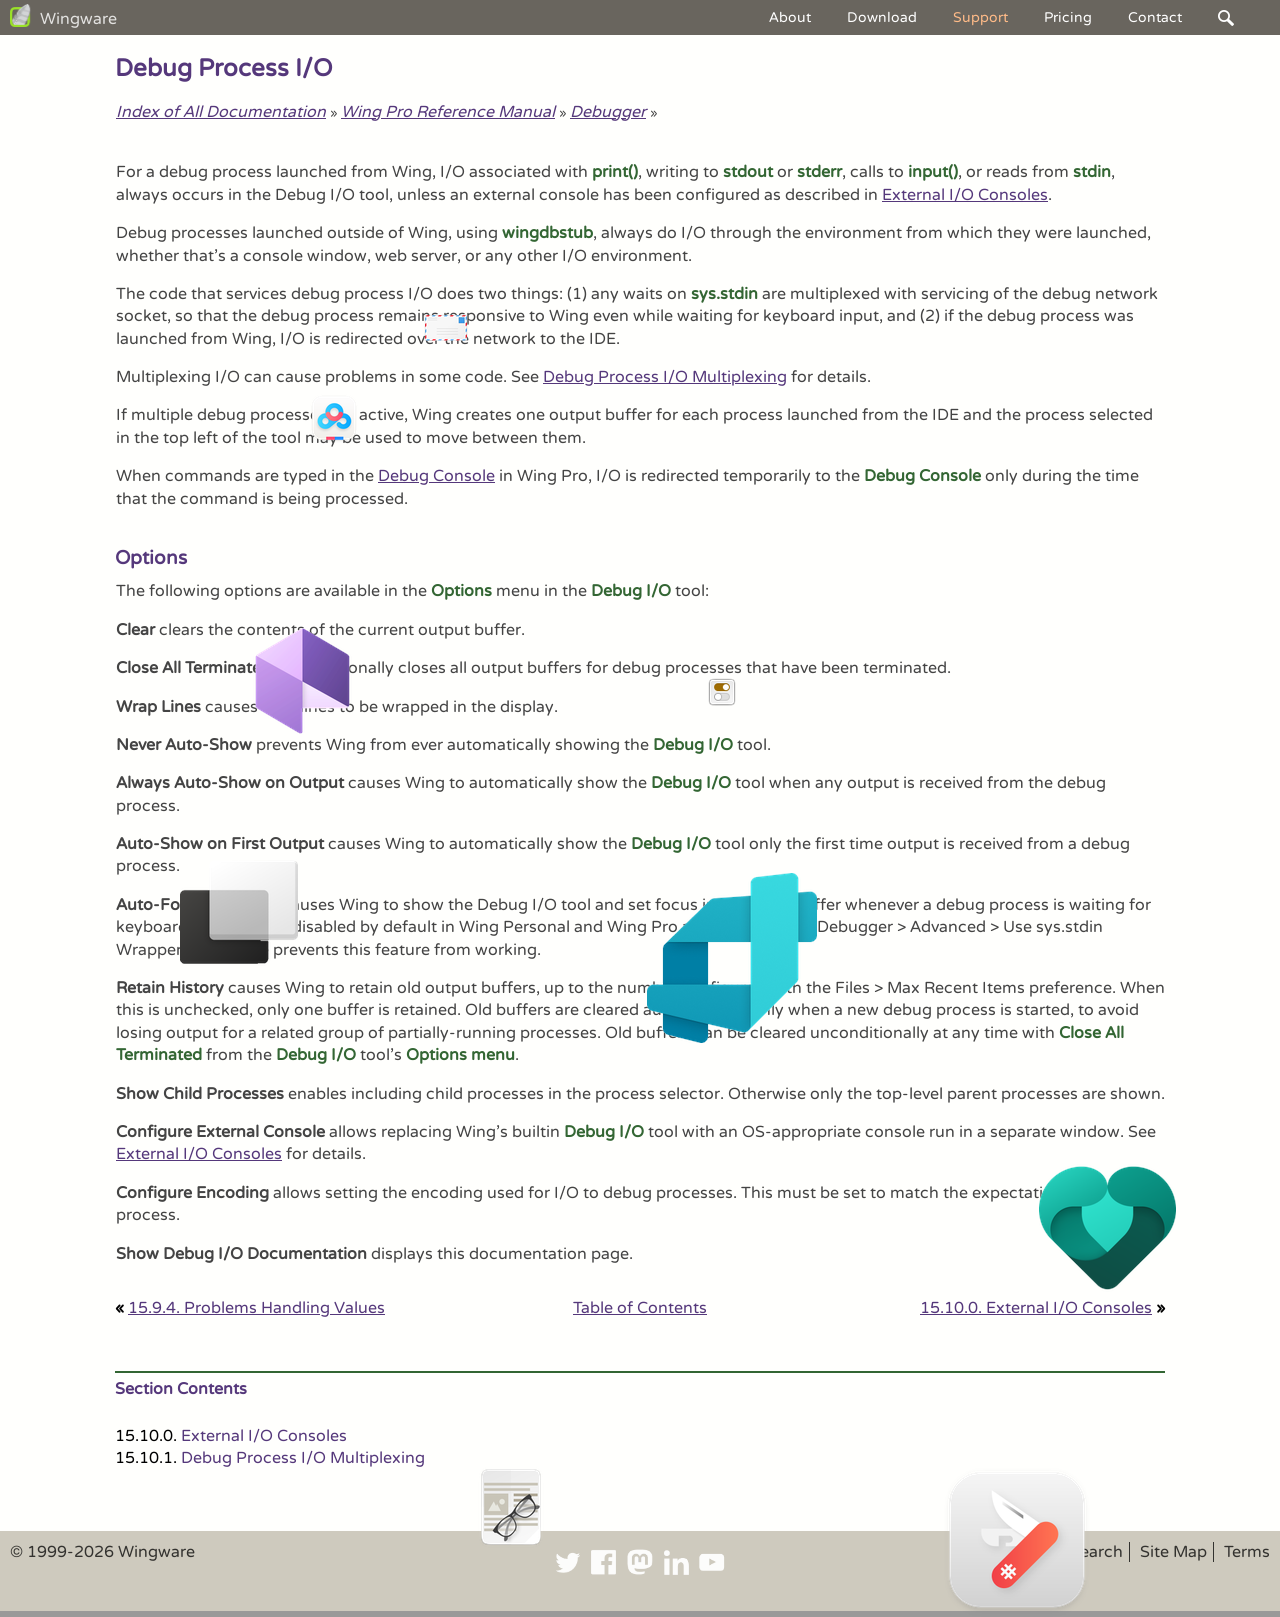 This screenshot has height=1617, width=1280. Describe the element at coordinates (722, 692) in the screenshot. I see `open gnome tweaks to customize desktop settings` at that location.